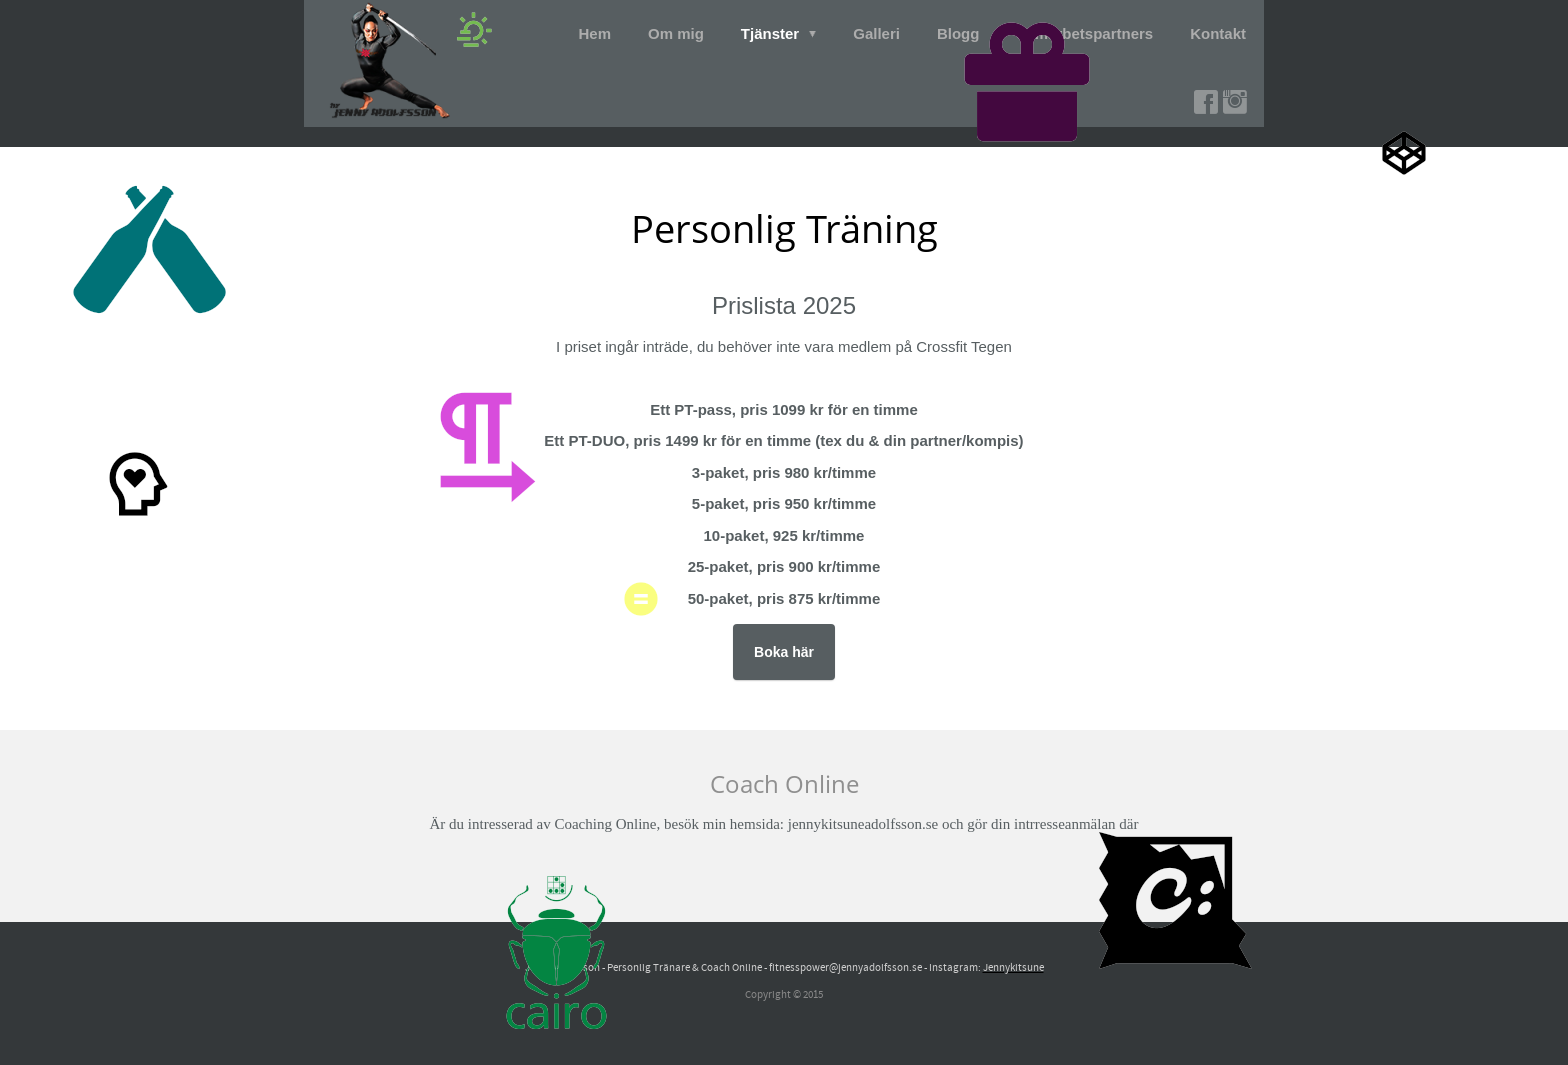  I want to click on open CodePen profile or project, so click(1404, 153).